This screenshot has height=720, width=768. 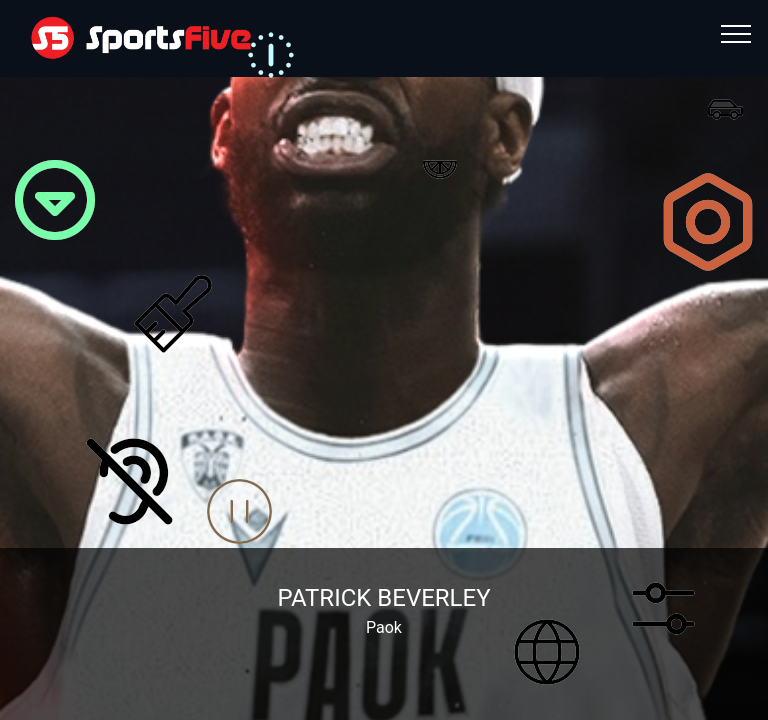 What do you see at coordinates (174, 312) in the screenshot?
I see `access painting or drawing tools` at bounding box center [174, 312].